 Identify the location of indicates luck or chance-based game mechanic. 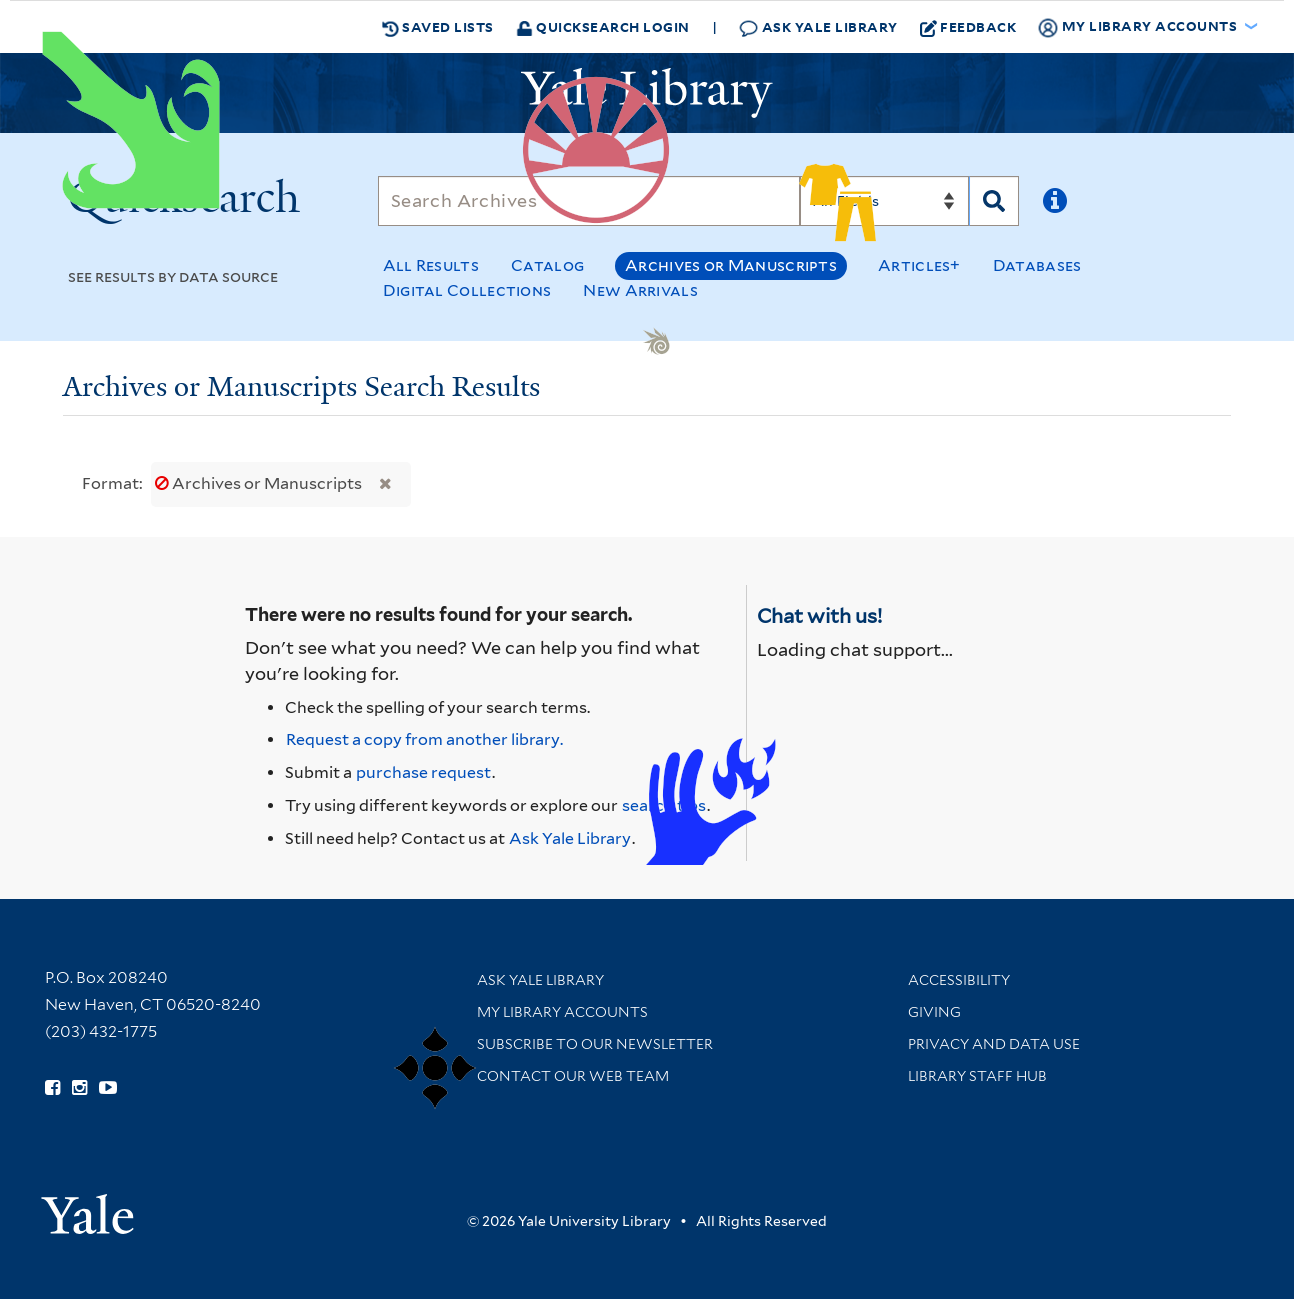
(435, 1068).